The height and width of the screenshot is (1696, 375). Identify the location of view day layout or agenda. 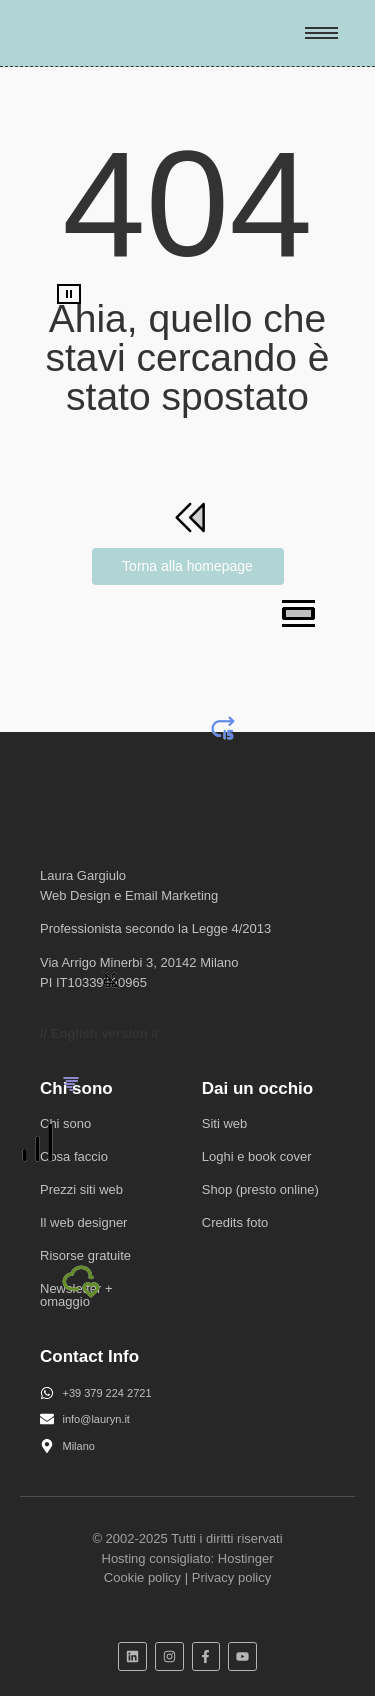
(299, 613).